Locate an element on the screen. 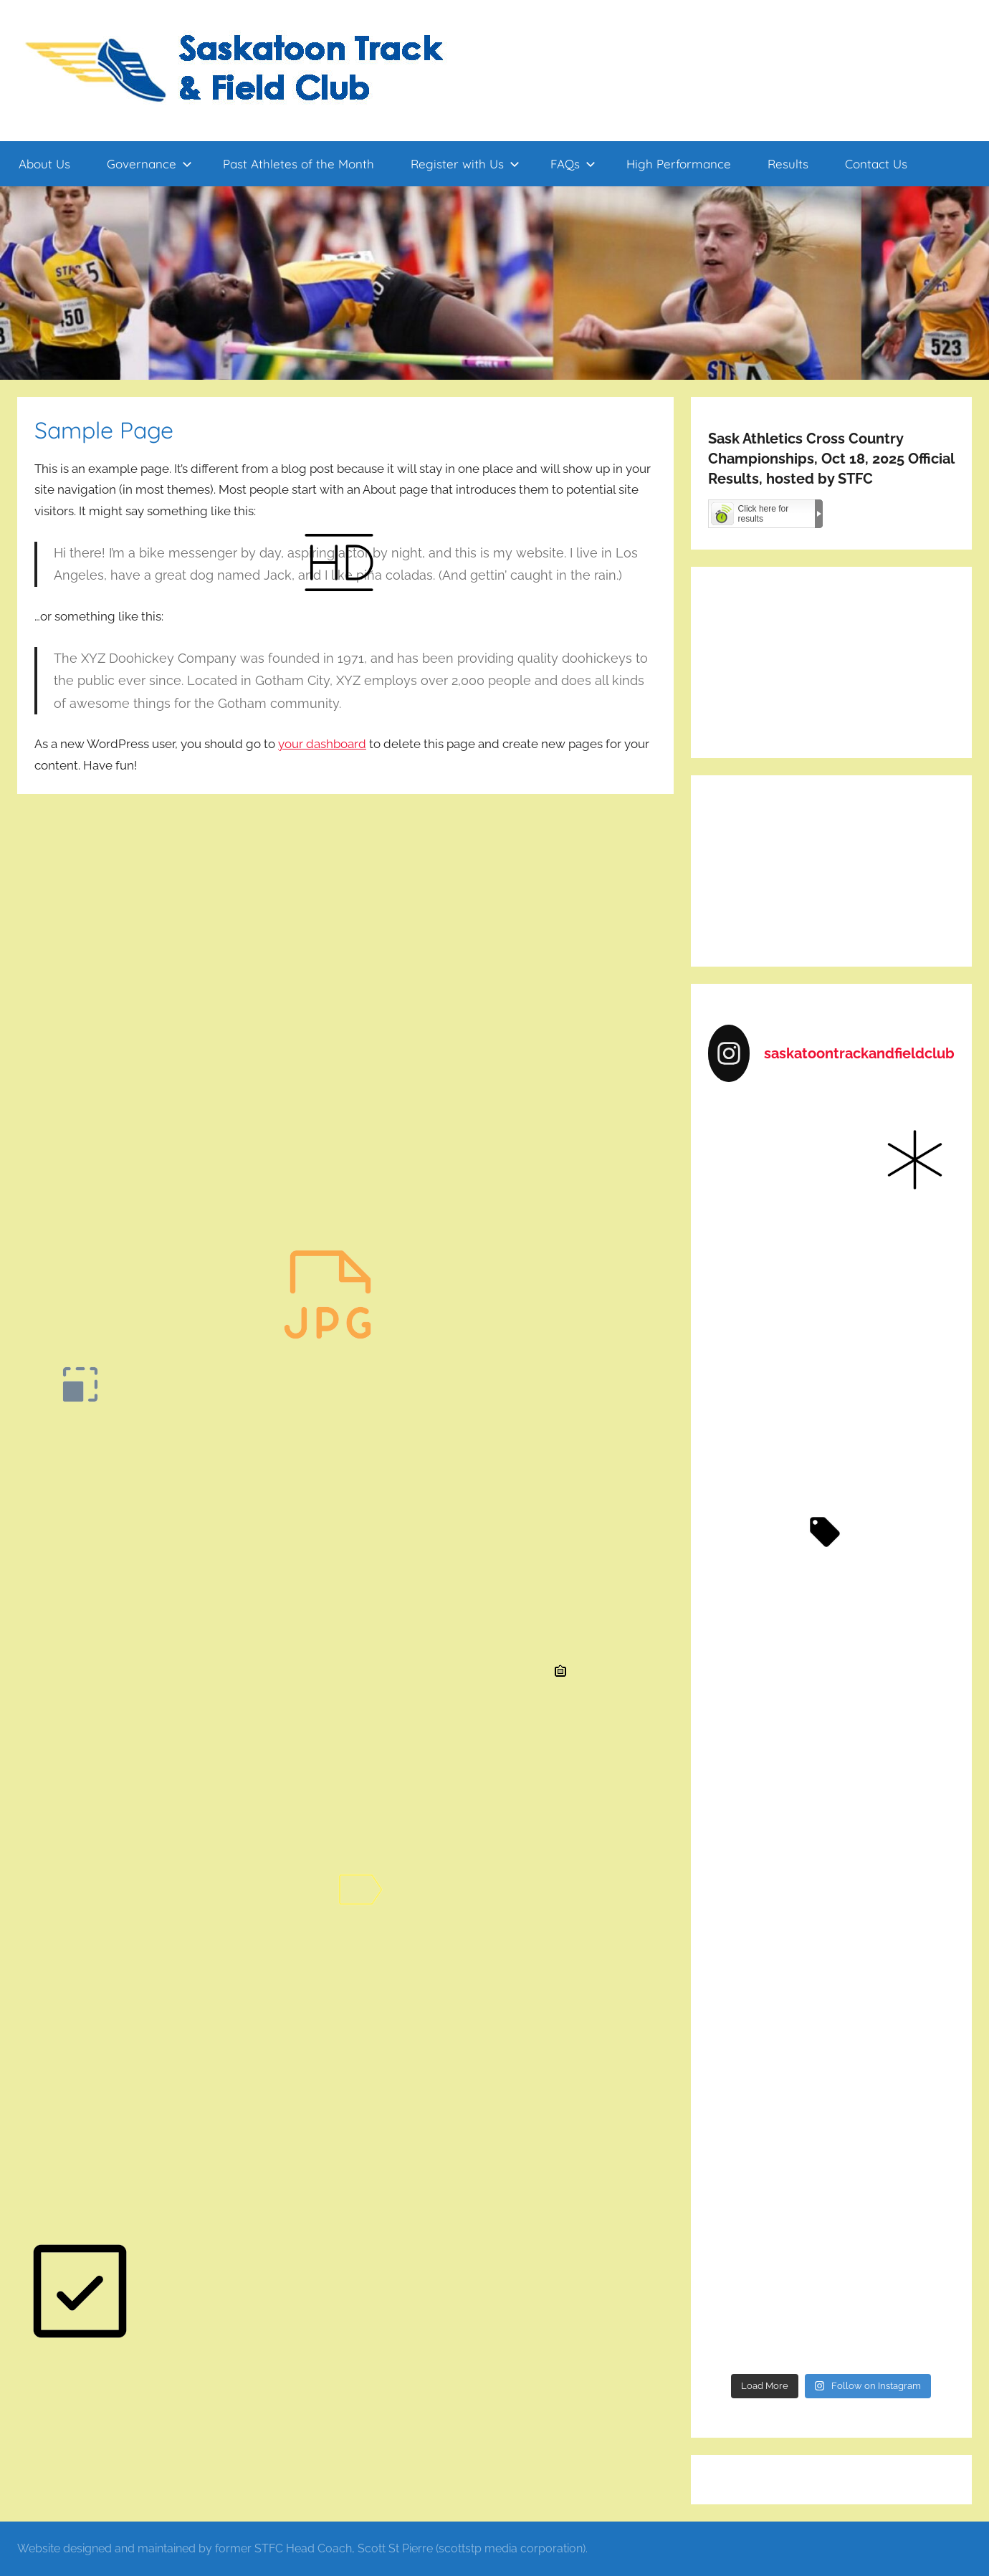 This screenshot has width=989, height=2576. mark a task or item as complete is located at coordinates (80, 2291).